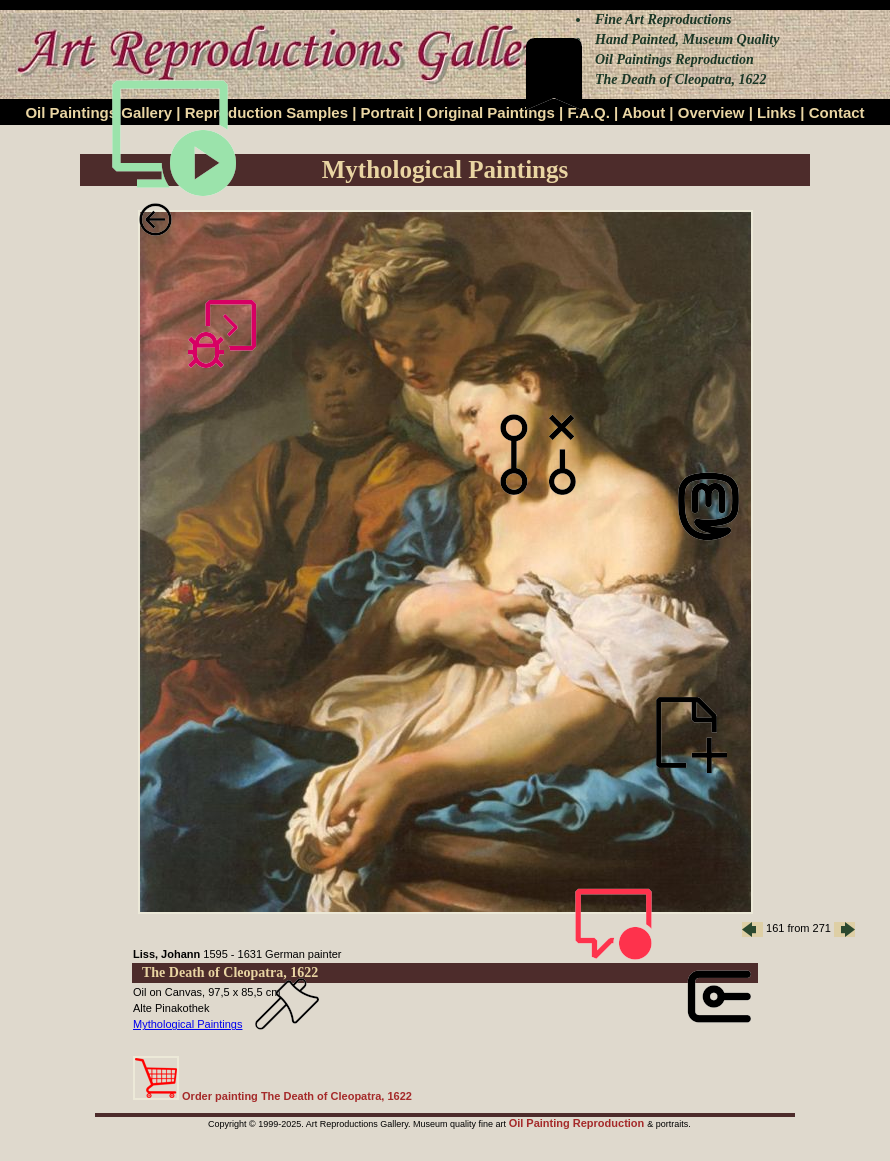 The width and height of the screenshot is (890, 1161). What do you see at coordinates (717, 996) in the screenshot?
I see `access your wallet or payment methods` at bounding box center [717, 996].